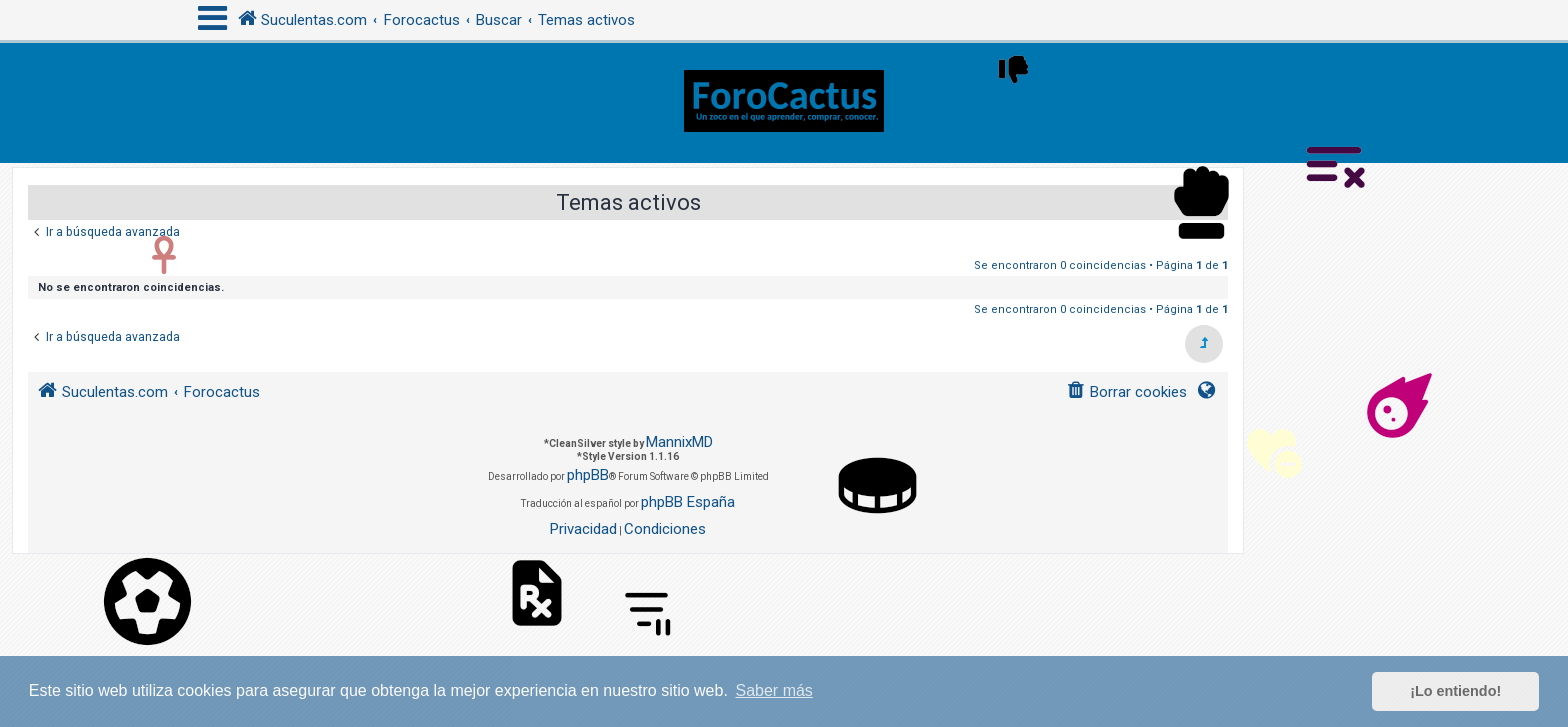 Image resolution: width=1568 pixels, height=727 pixels. Describe the element at coordinates (1399, 405) in the screenshot. I see `indicates a trending or viral item` at that location.